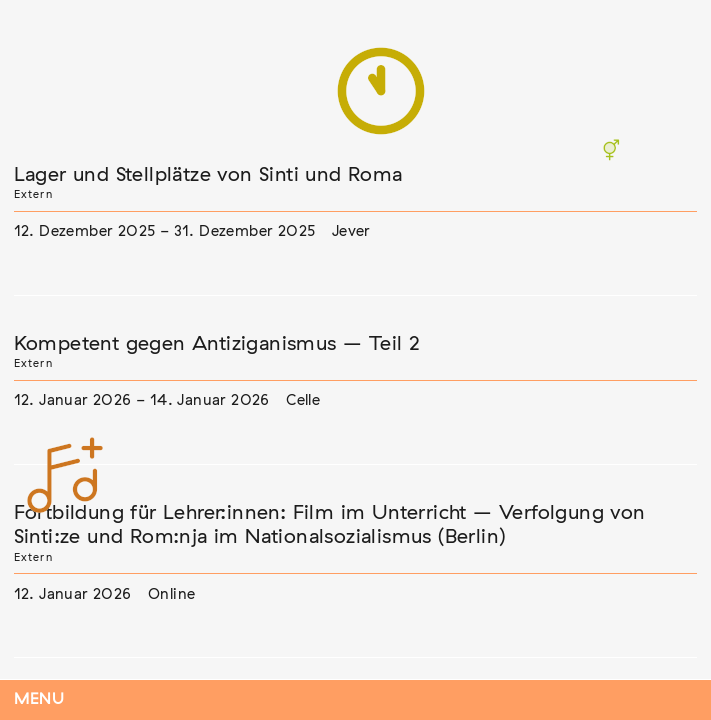  Describe the element at coordinates (381, 91) in the screenshot. I see `indicates the current time (11 o'clock)` at that location.